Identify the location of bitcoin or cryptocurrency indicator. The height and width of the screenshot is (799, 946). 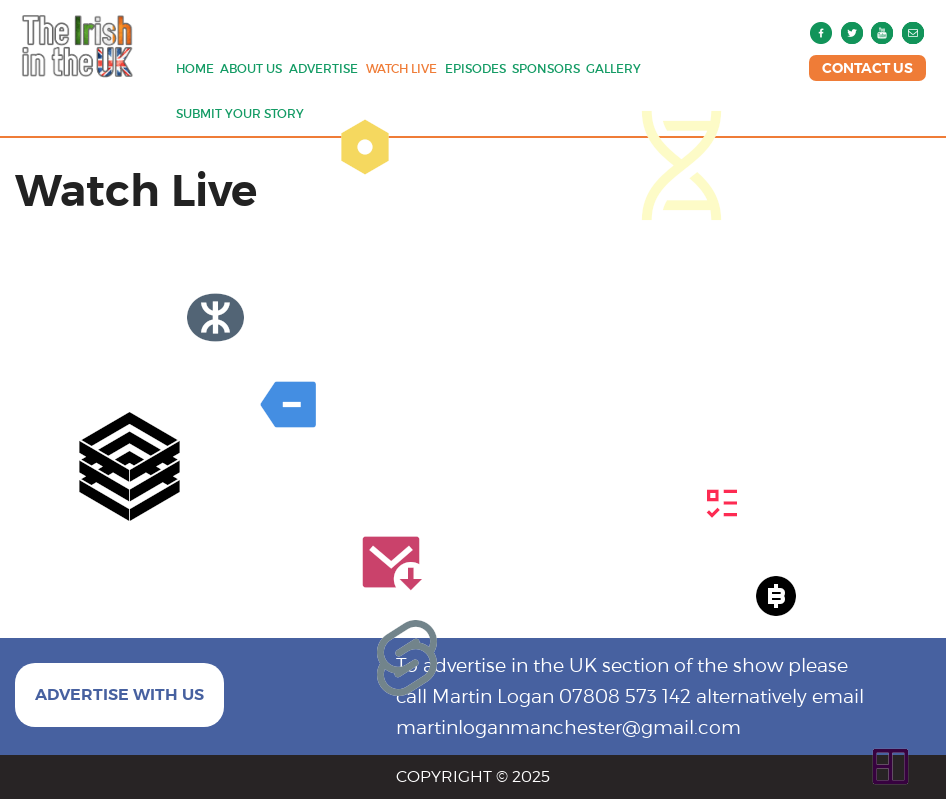
(776, 596).